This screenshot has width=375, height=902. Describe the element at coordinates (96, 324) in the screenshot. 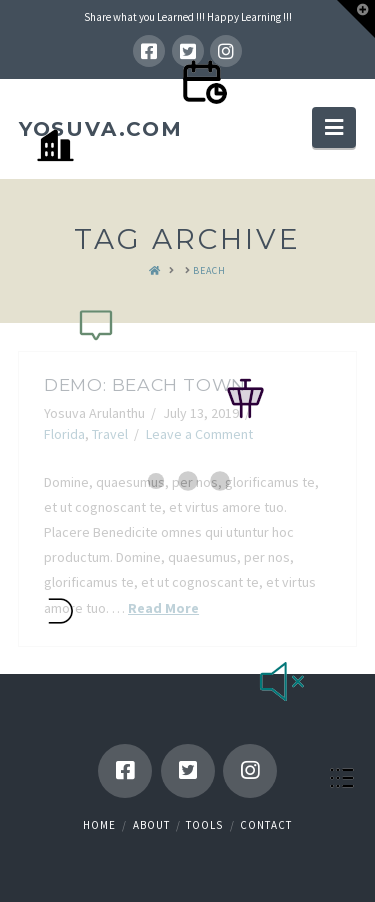

I see `open chat or messaging` at that location.